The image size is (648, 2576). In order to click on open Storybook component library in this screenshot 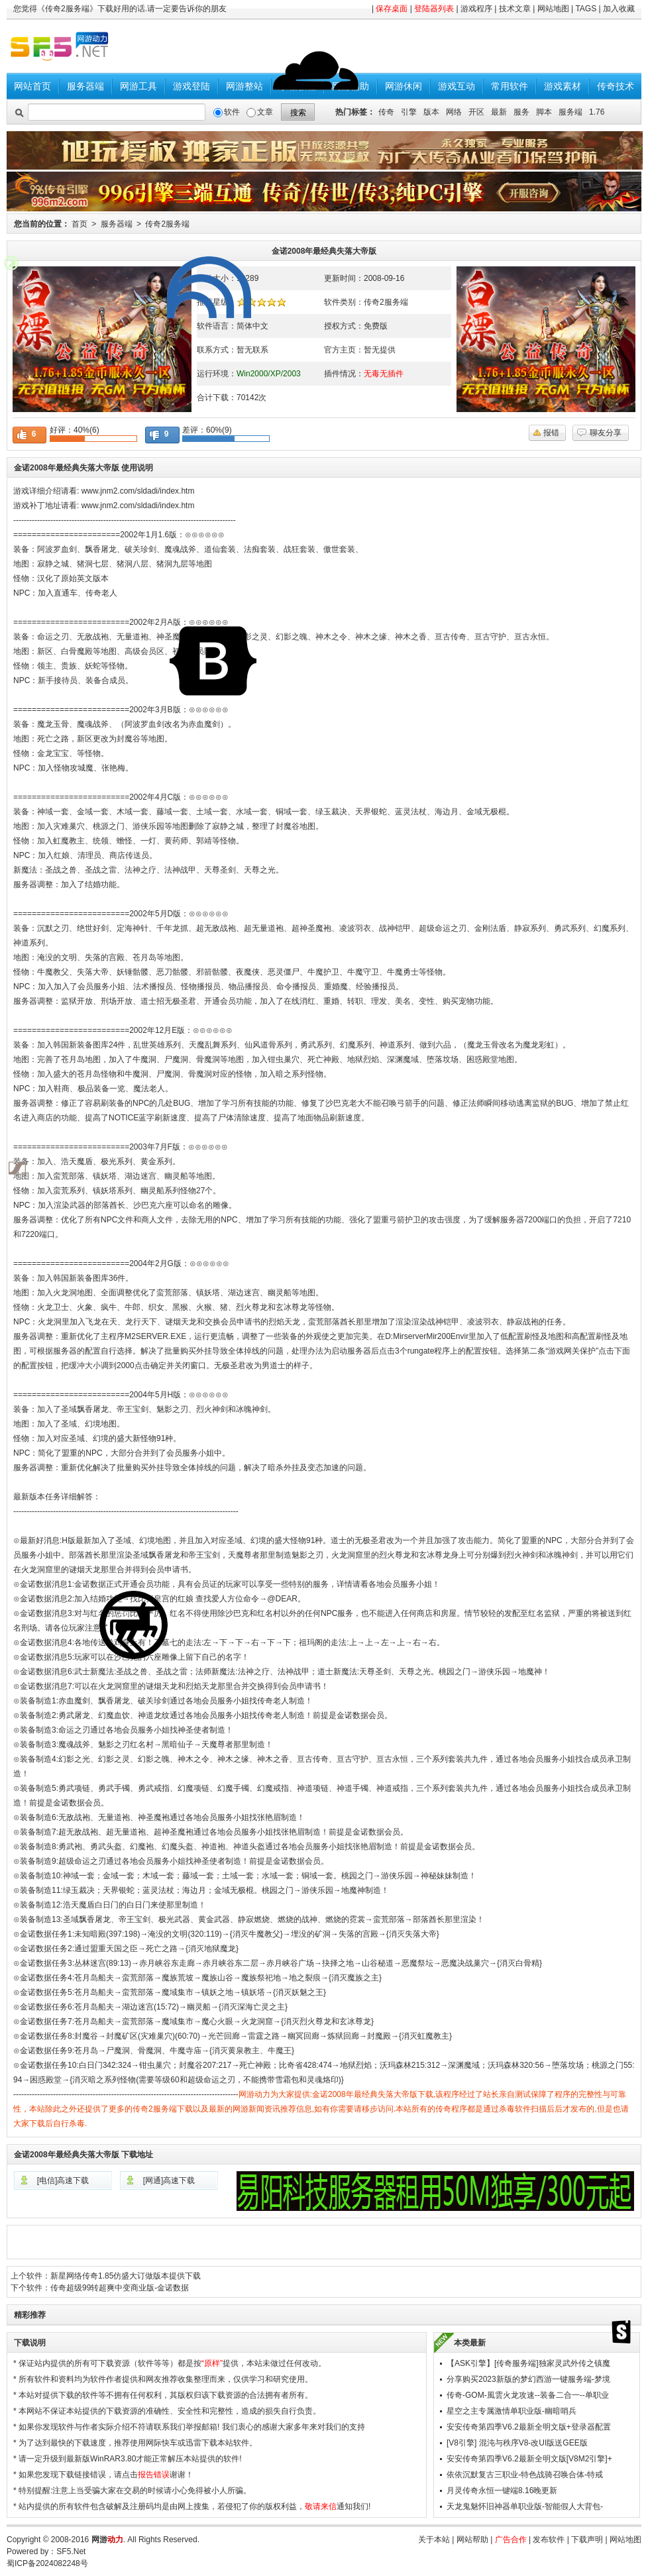, I will do `click(621, 2332)`.